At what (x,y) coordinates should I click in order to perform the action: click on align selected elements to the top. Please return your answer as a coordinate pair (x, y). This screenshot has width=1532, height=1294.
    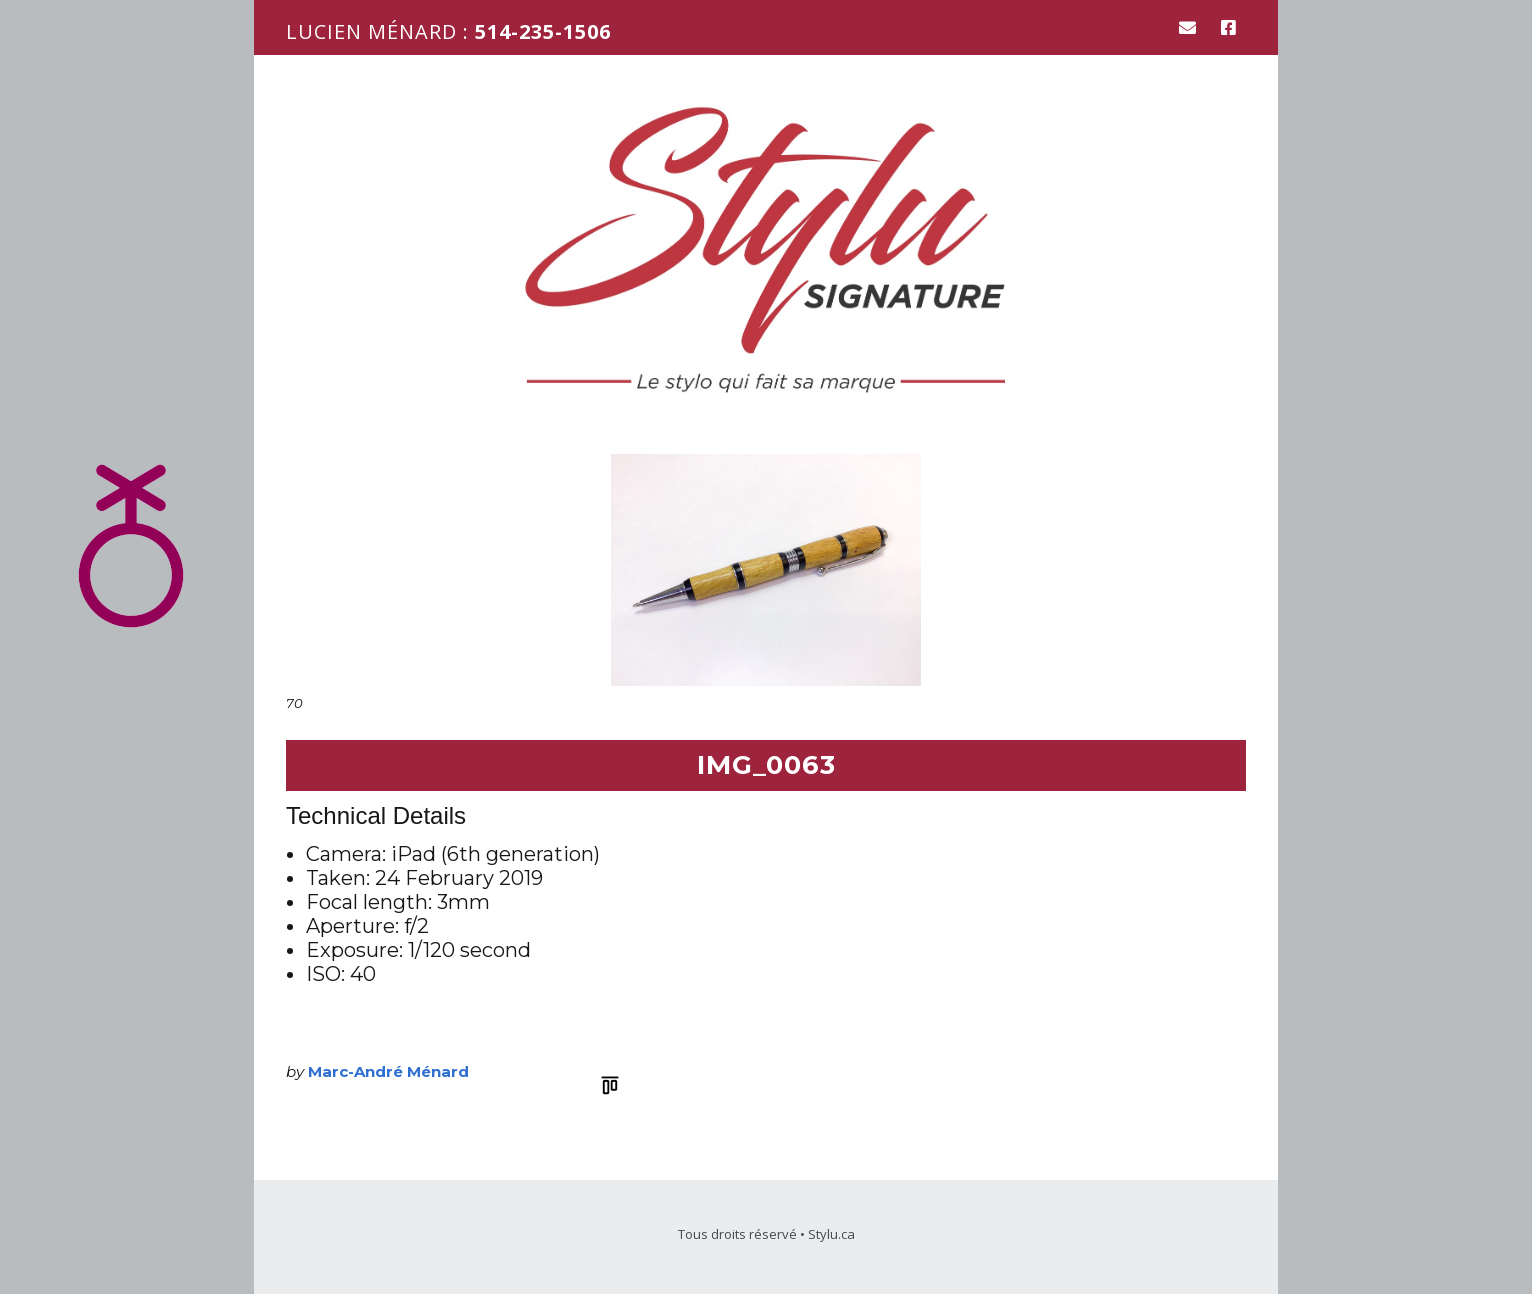
    Looking at the image, I should click on (610, 1085).